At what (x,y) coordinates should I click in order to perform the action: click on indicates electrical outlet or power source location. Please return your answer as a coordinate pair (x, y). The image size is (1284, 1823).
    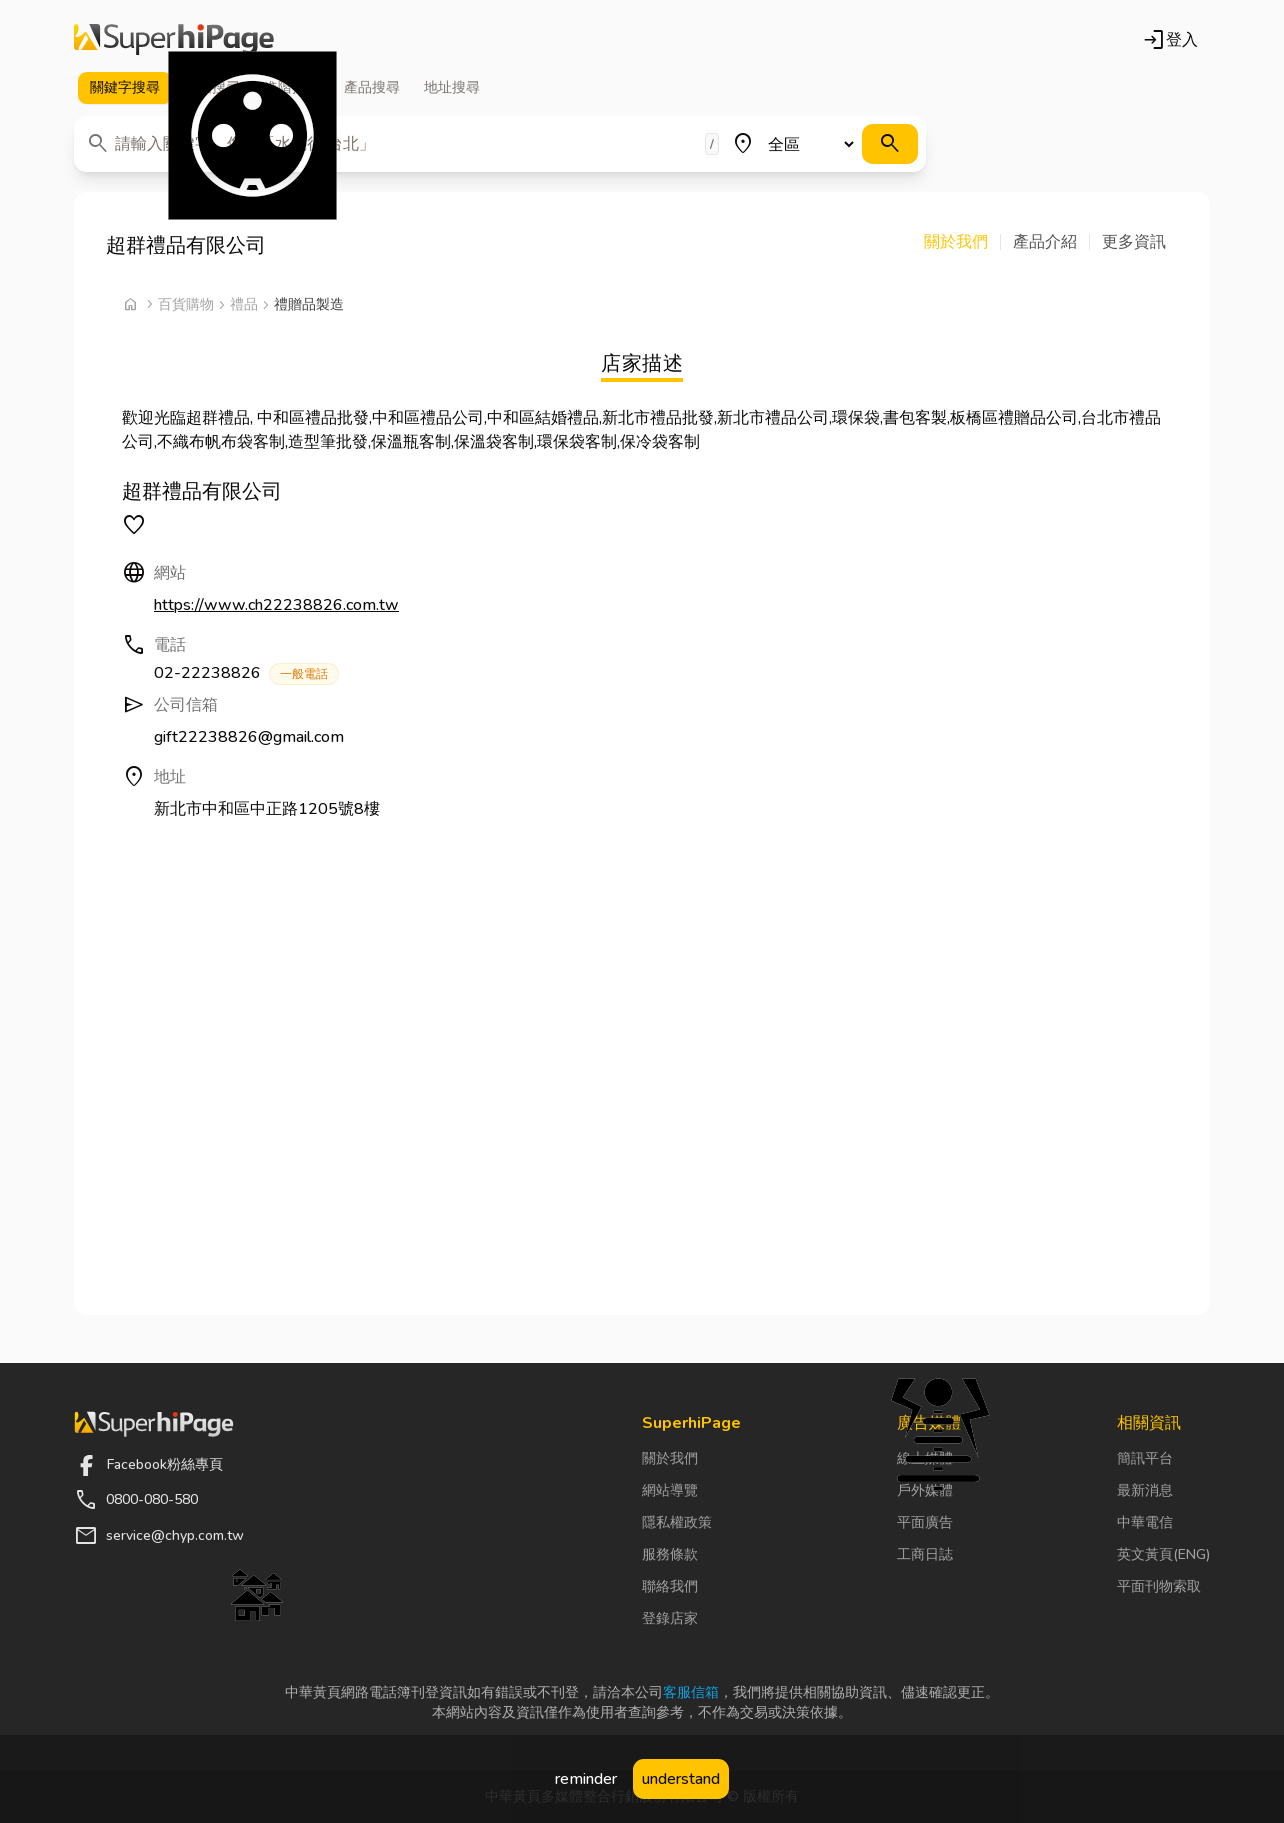
    Looking at the image, I should click on (252, 135).